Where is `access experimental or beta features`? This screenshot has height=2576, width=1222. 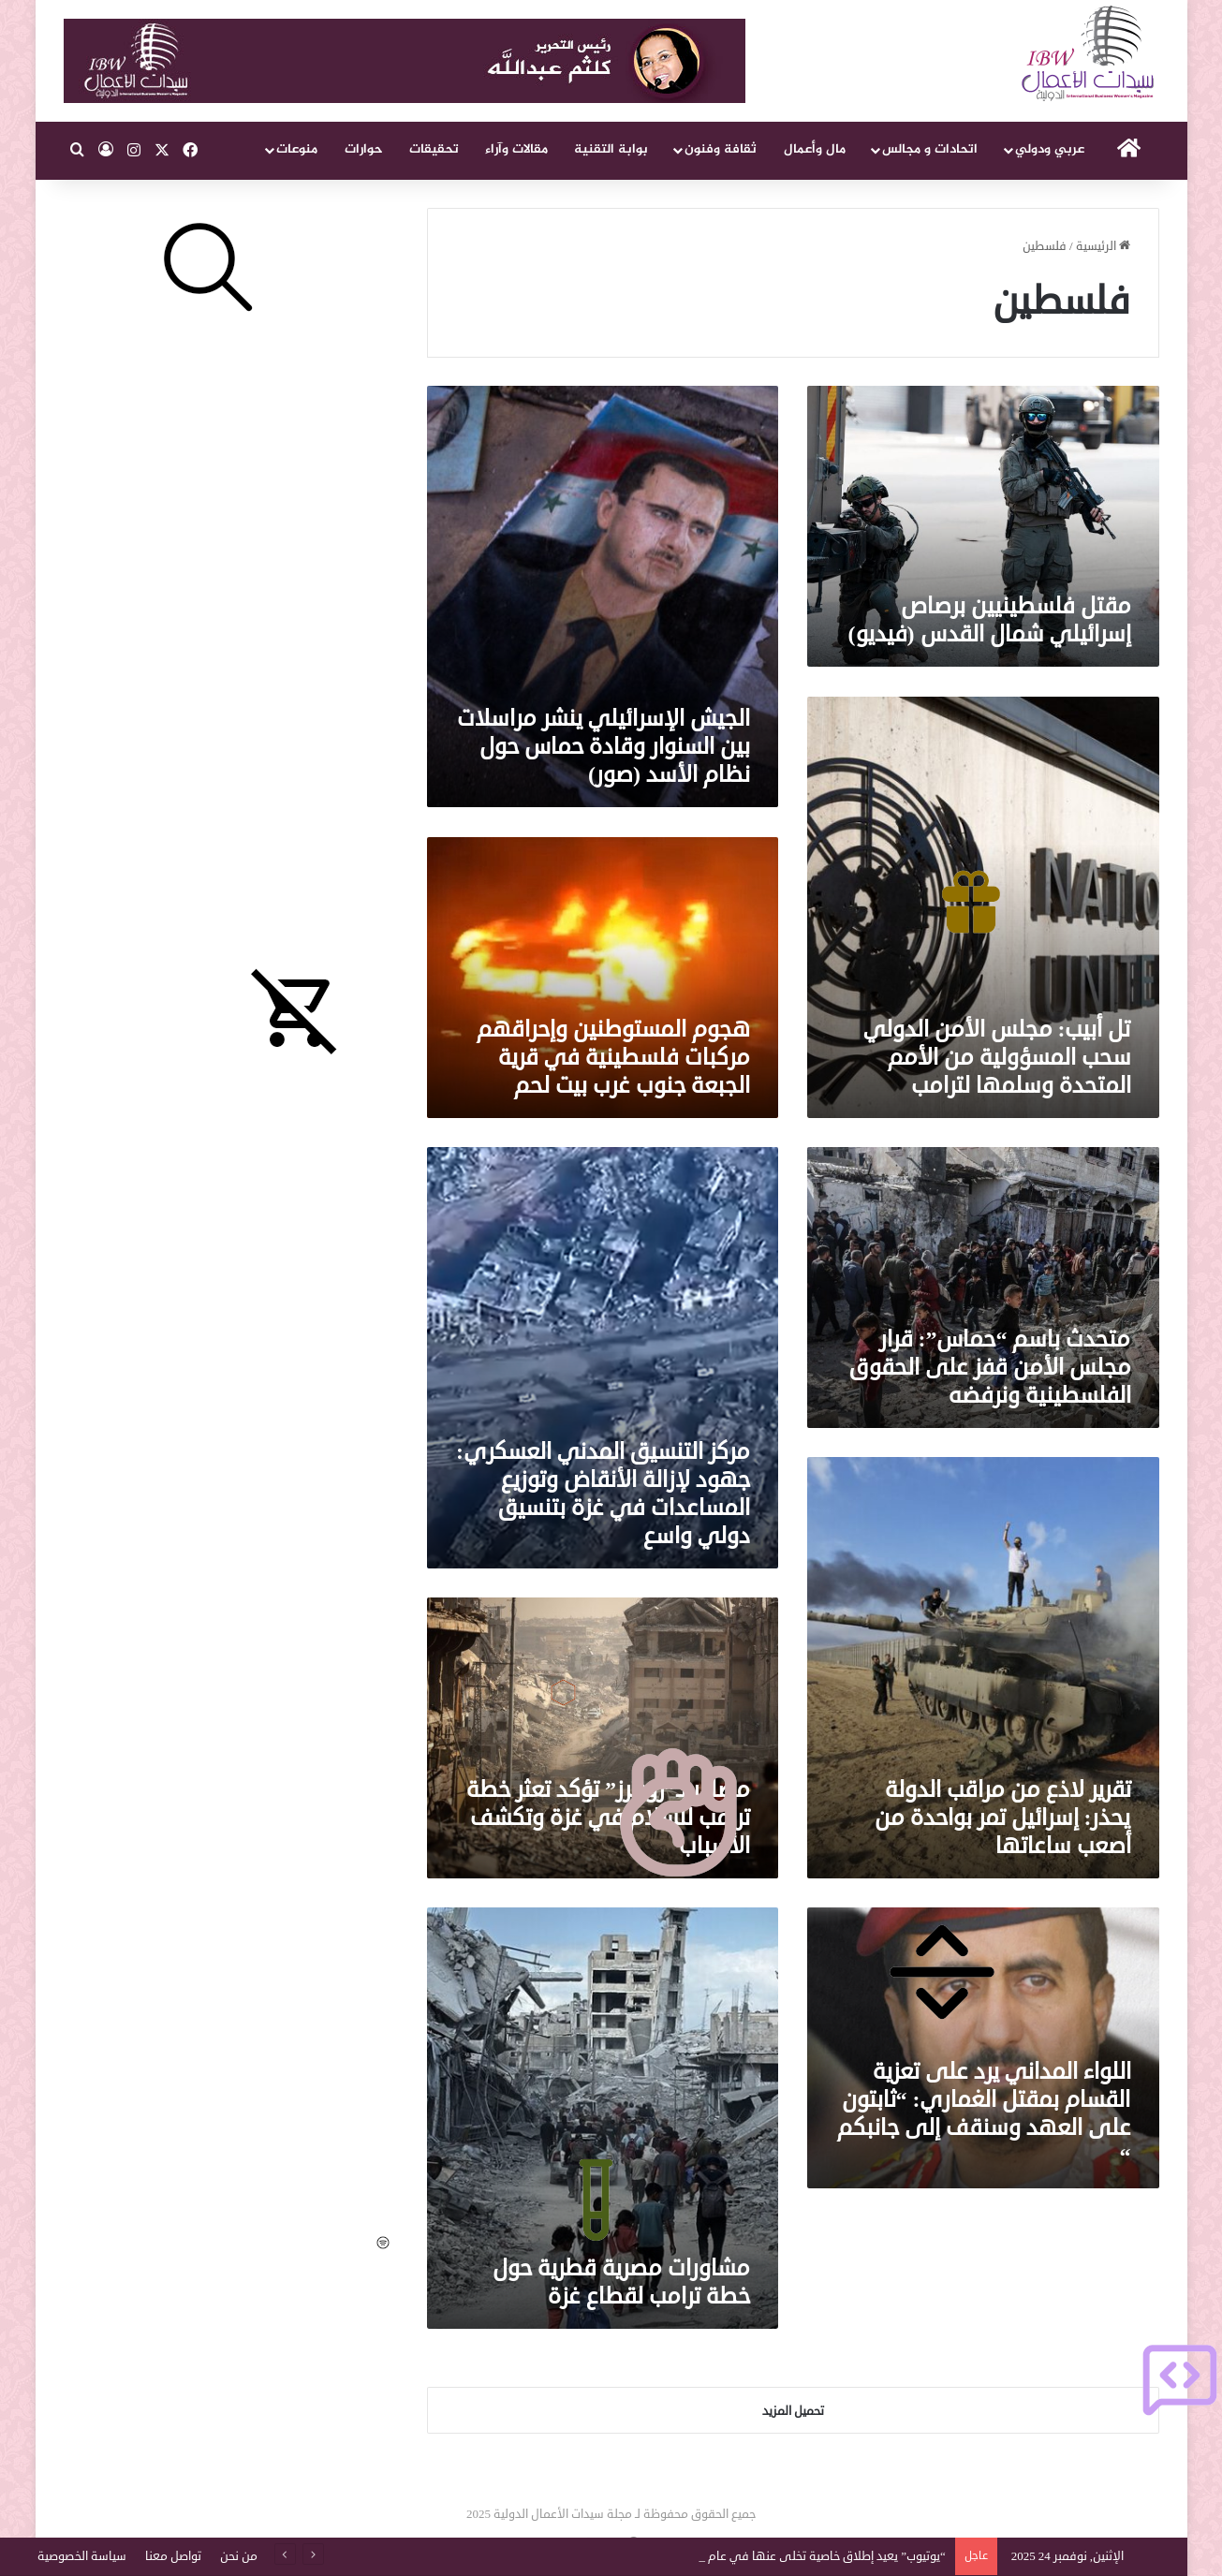
access experimental or beta features is located at coordinates (596, 2200).